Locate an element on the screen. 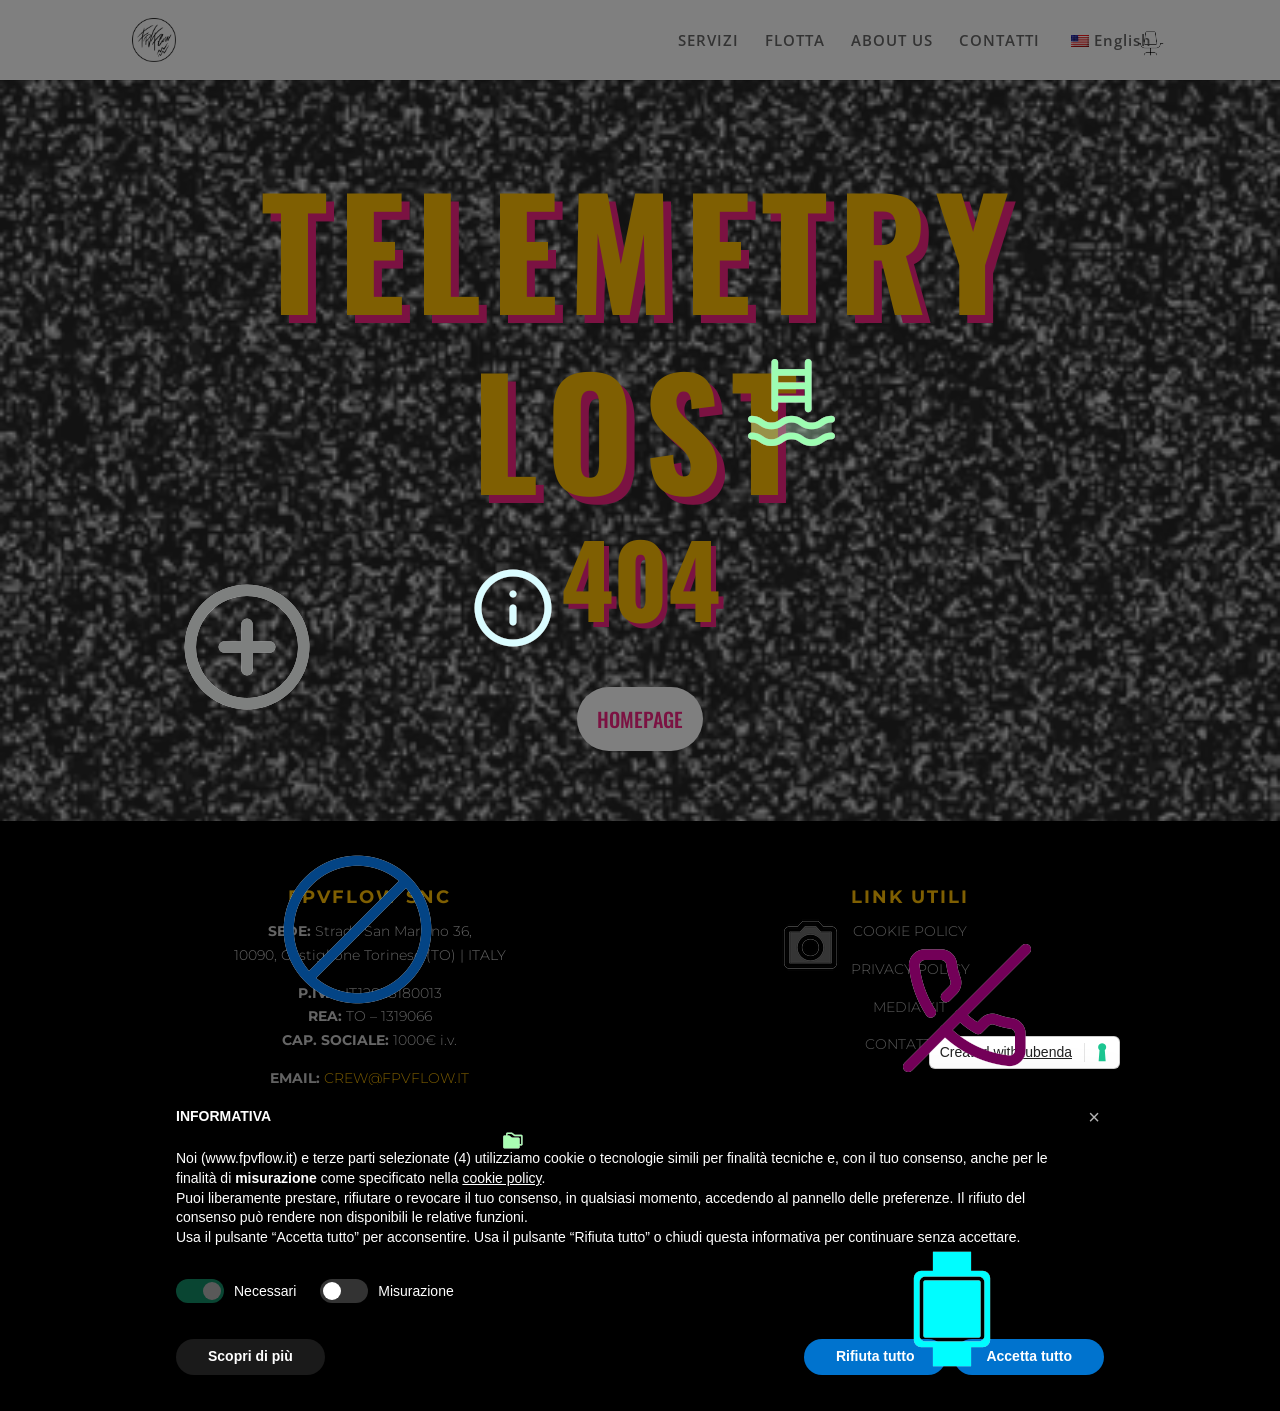 The width and height of the screenshot is (1280, 1411). add a new item is located at coordinates (247, 647).